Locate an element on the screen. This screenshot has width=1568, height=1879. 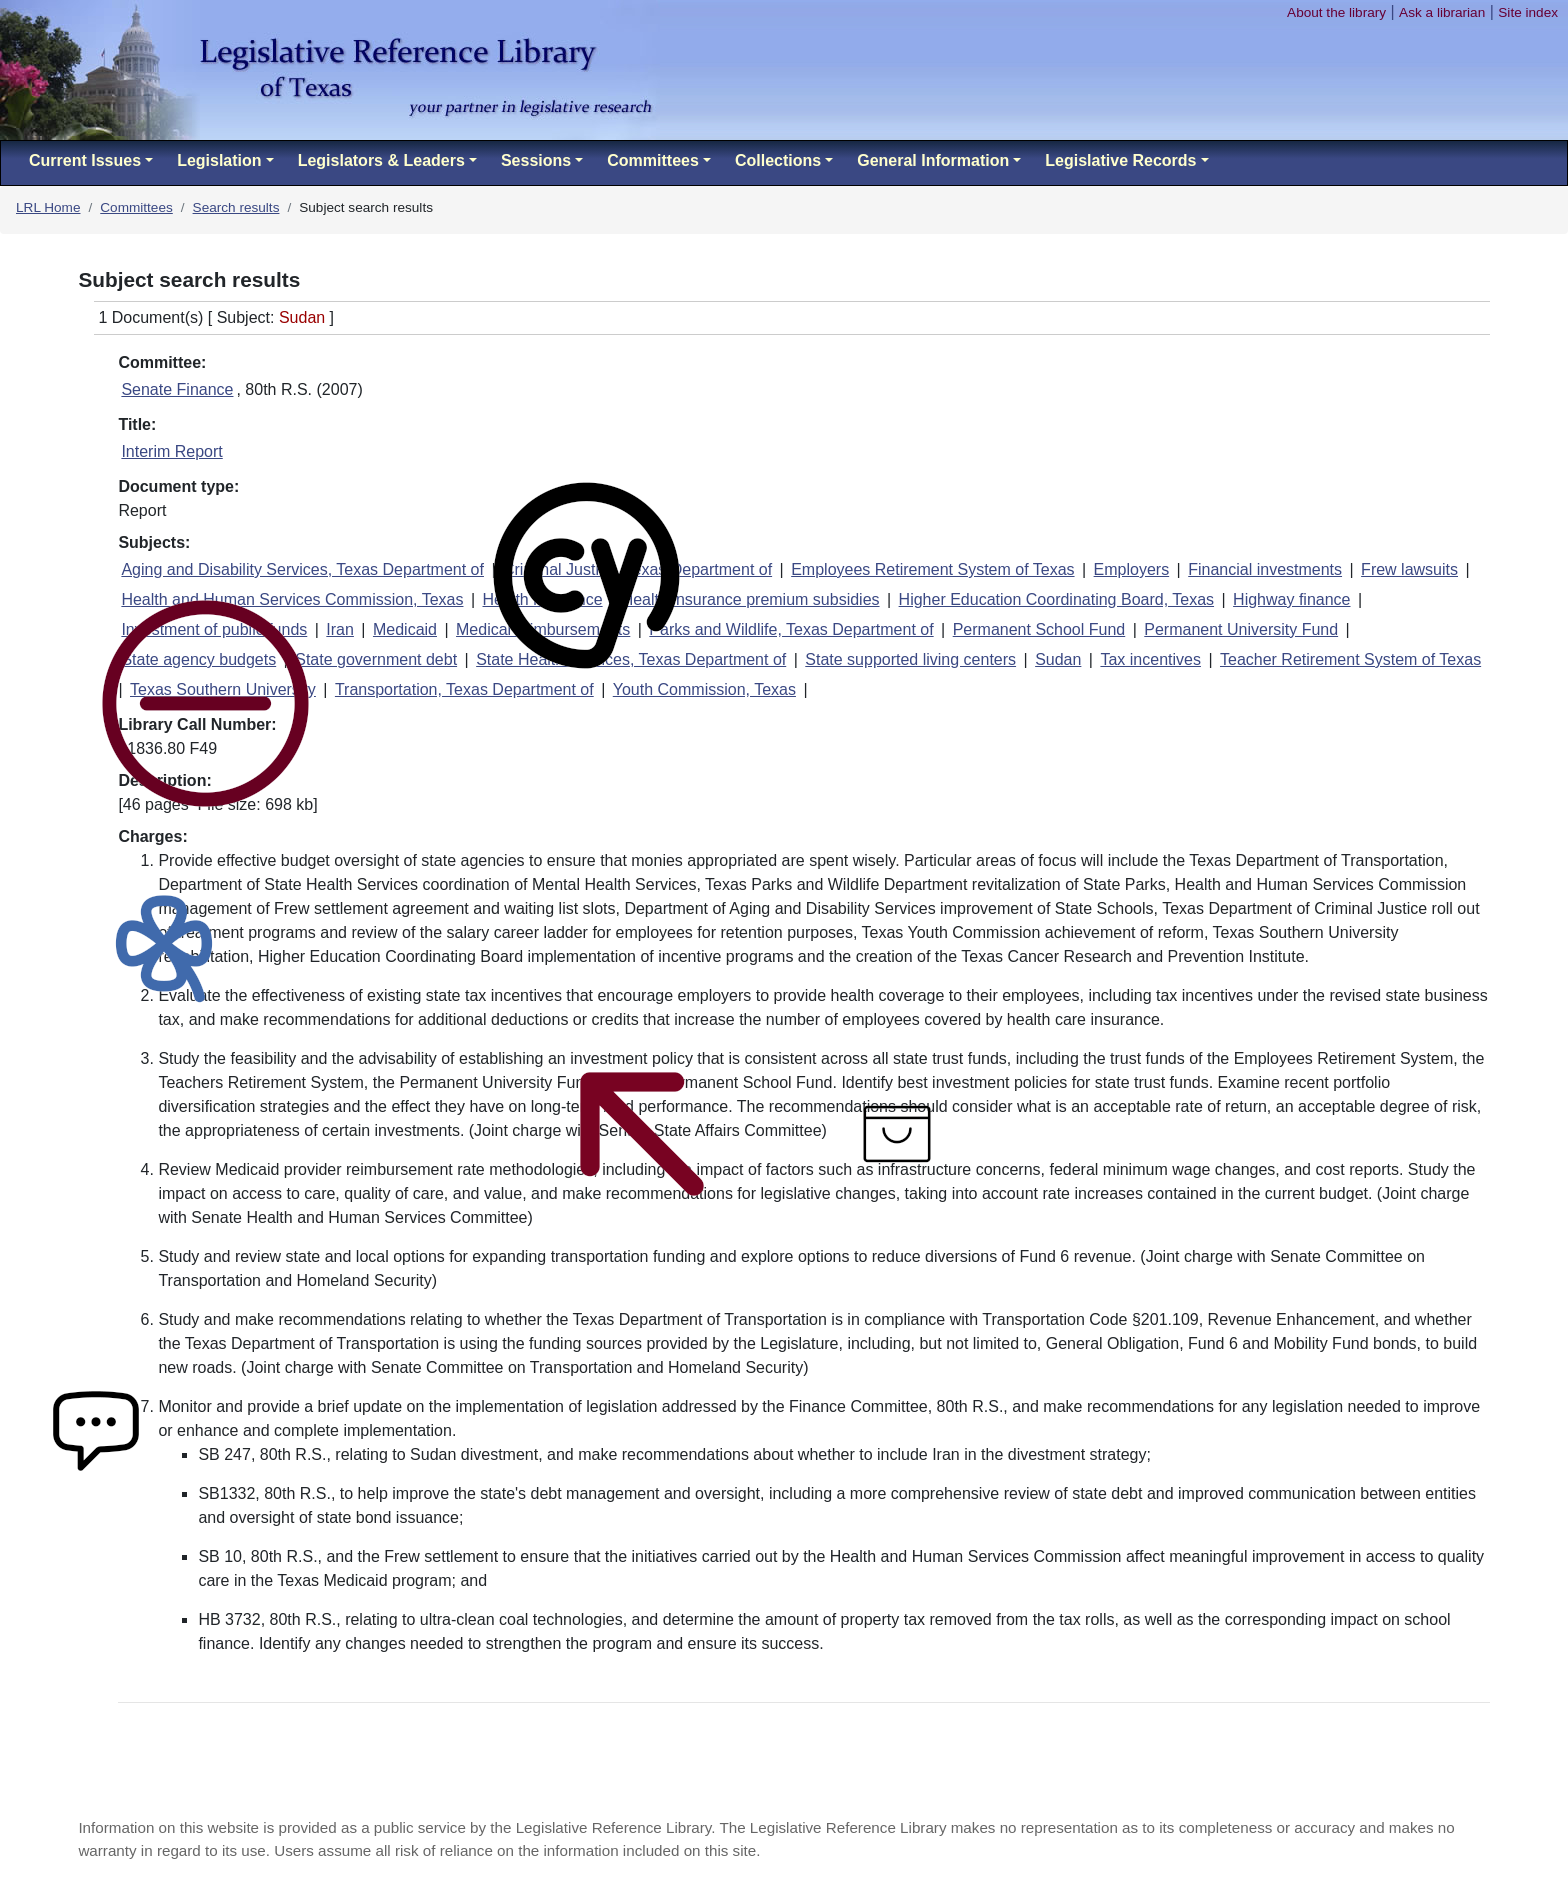
open chat or messaging is located at coordinates (96, 1431).